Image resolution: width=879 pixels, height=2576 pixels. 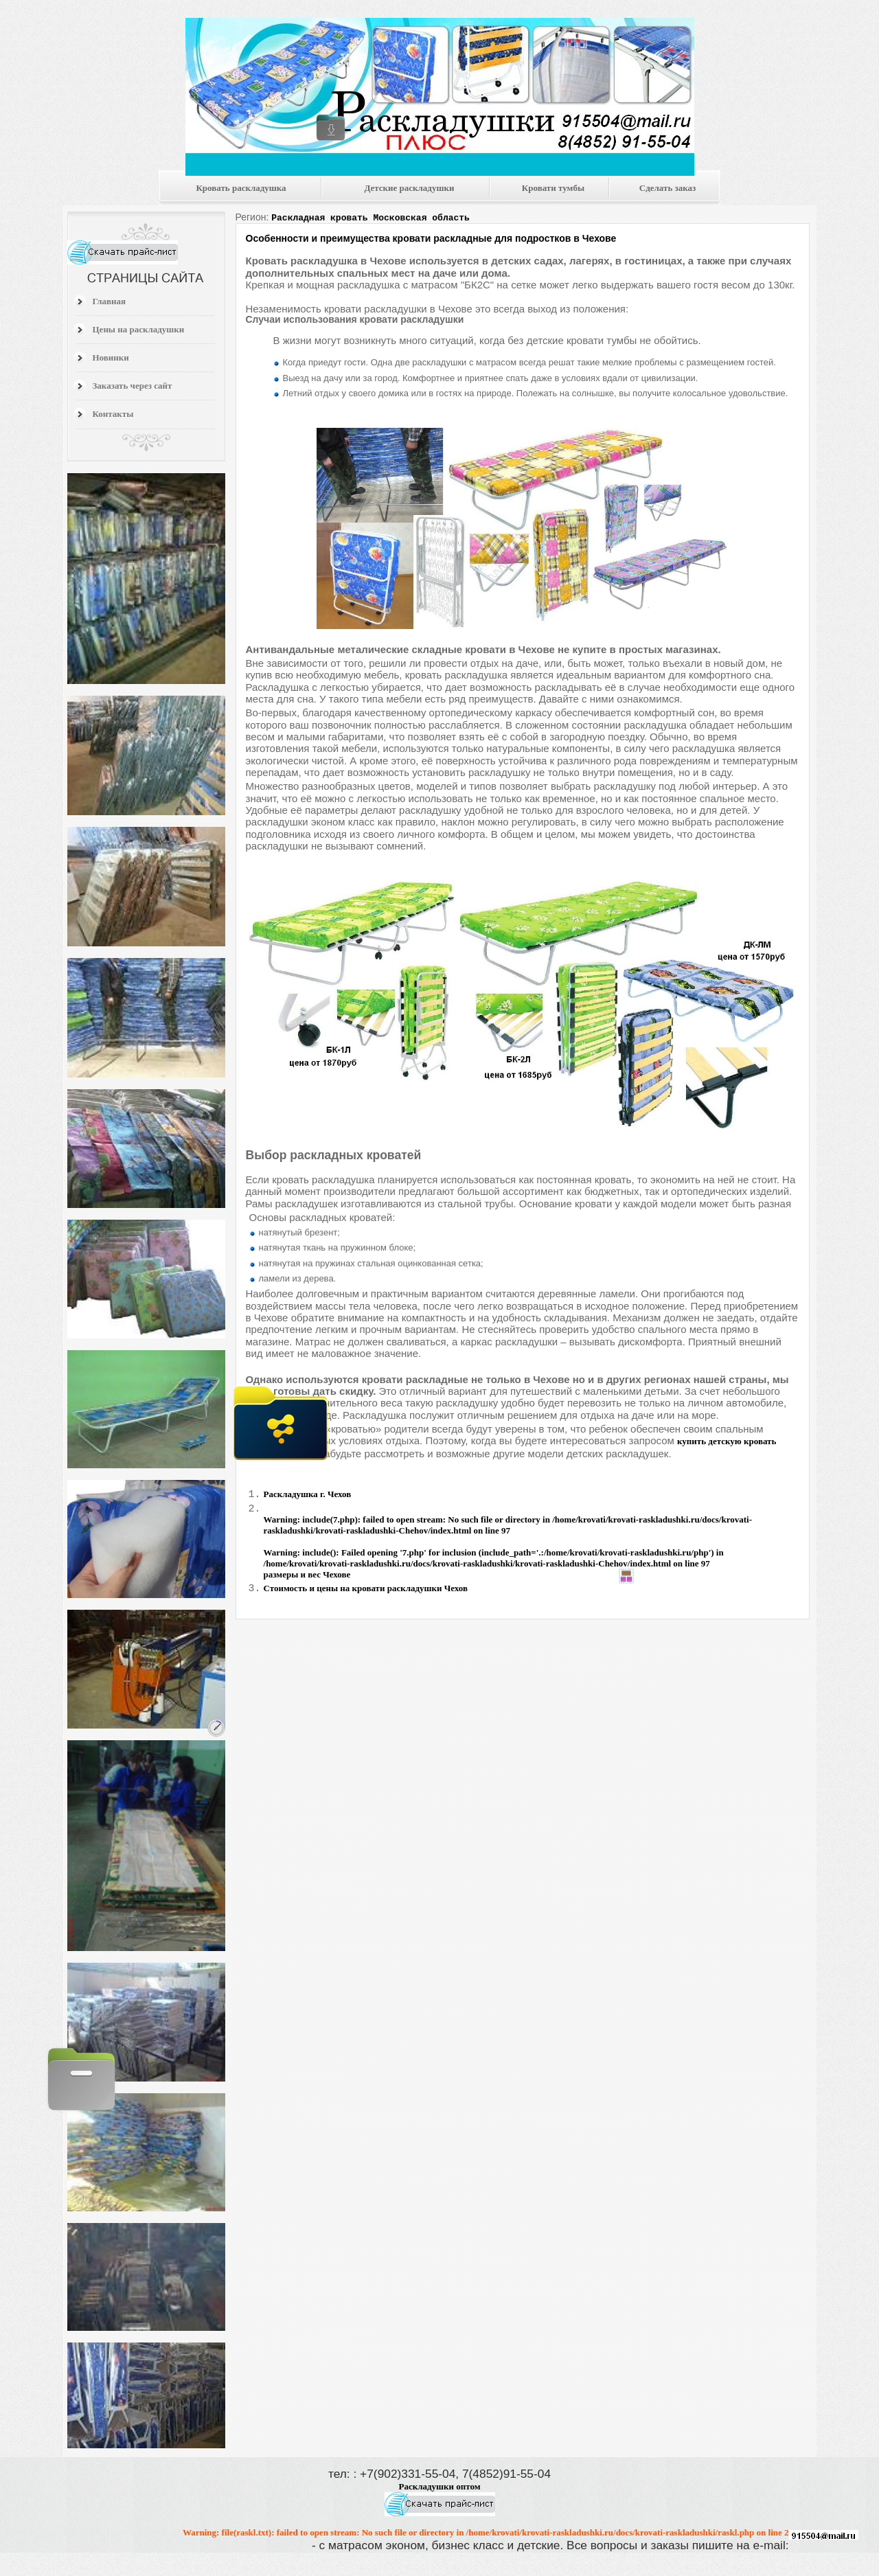 What do you see at coordinates (81, 2079) in the screenshot?
I see `open the file manager` at bounding box center [81, 2079].